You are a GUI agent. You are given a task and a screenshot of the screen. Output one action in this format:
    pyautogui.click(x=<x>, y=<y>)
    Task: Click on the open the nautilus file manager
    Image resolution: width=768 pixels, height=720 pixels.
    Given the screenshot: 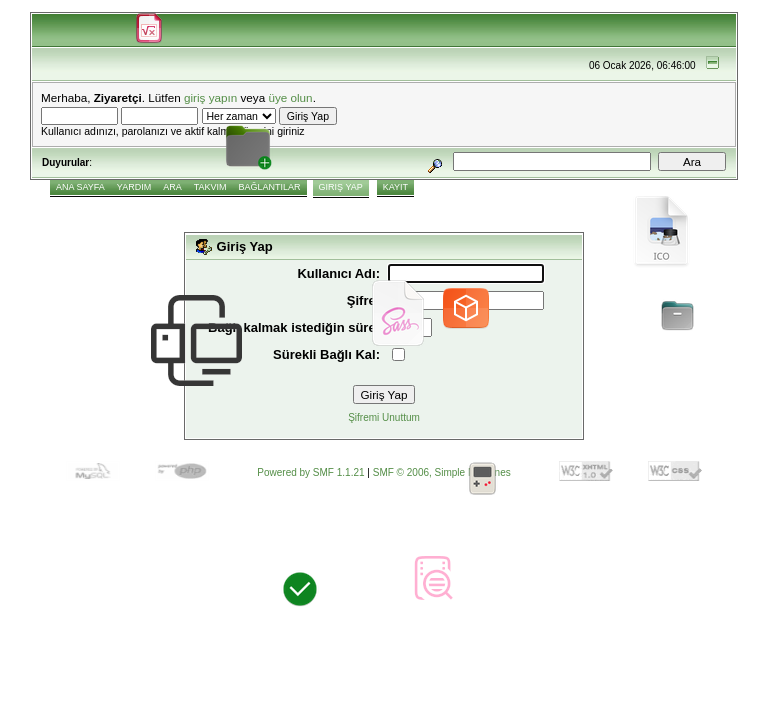 What is the action you would take?
    pyautogui.click(x=677, y=315)
    